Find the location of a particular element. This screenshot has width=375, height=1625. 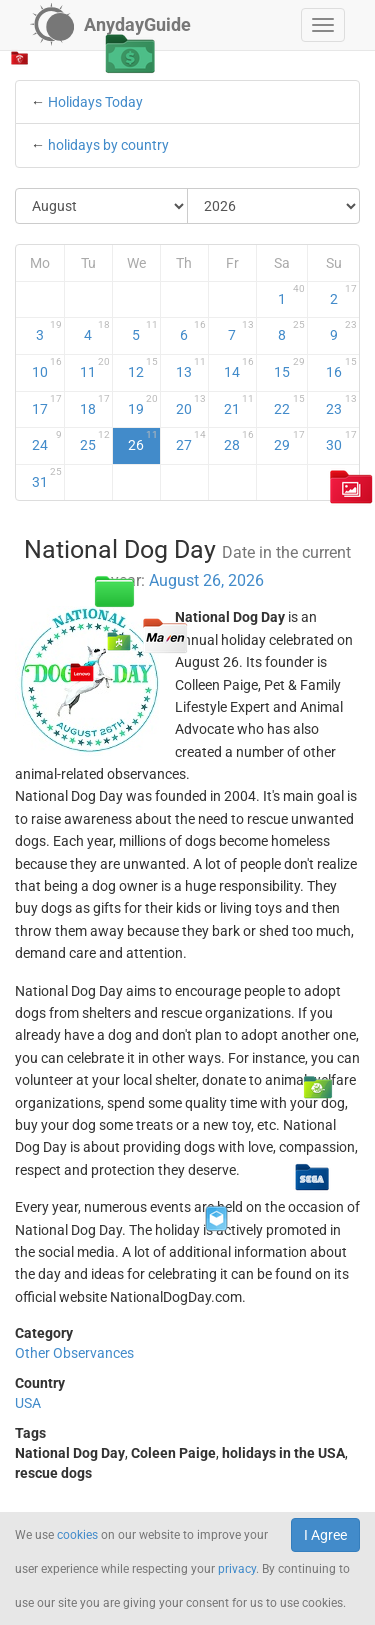

open folder containing financial documents is located at coordinates (130, 55).